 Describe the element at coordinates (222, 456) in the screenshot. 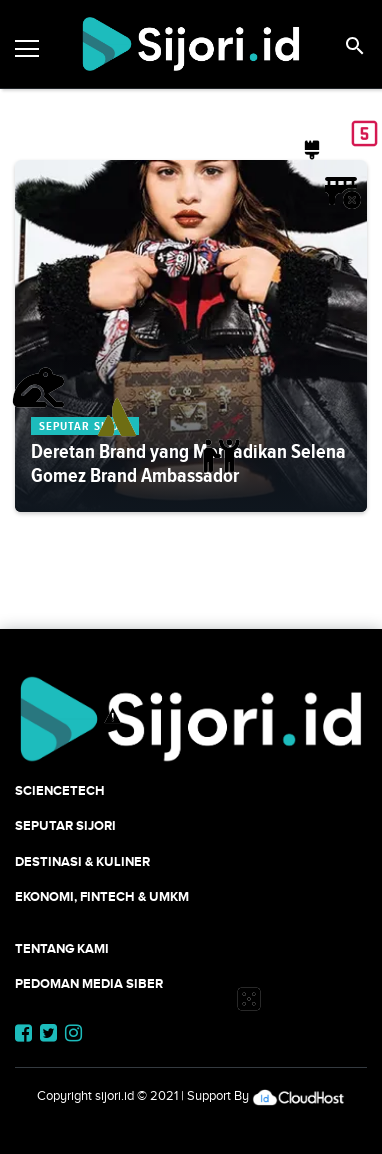

I see `report a robbery or theft incident` at that location.